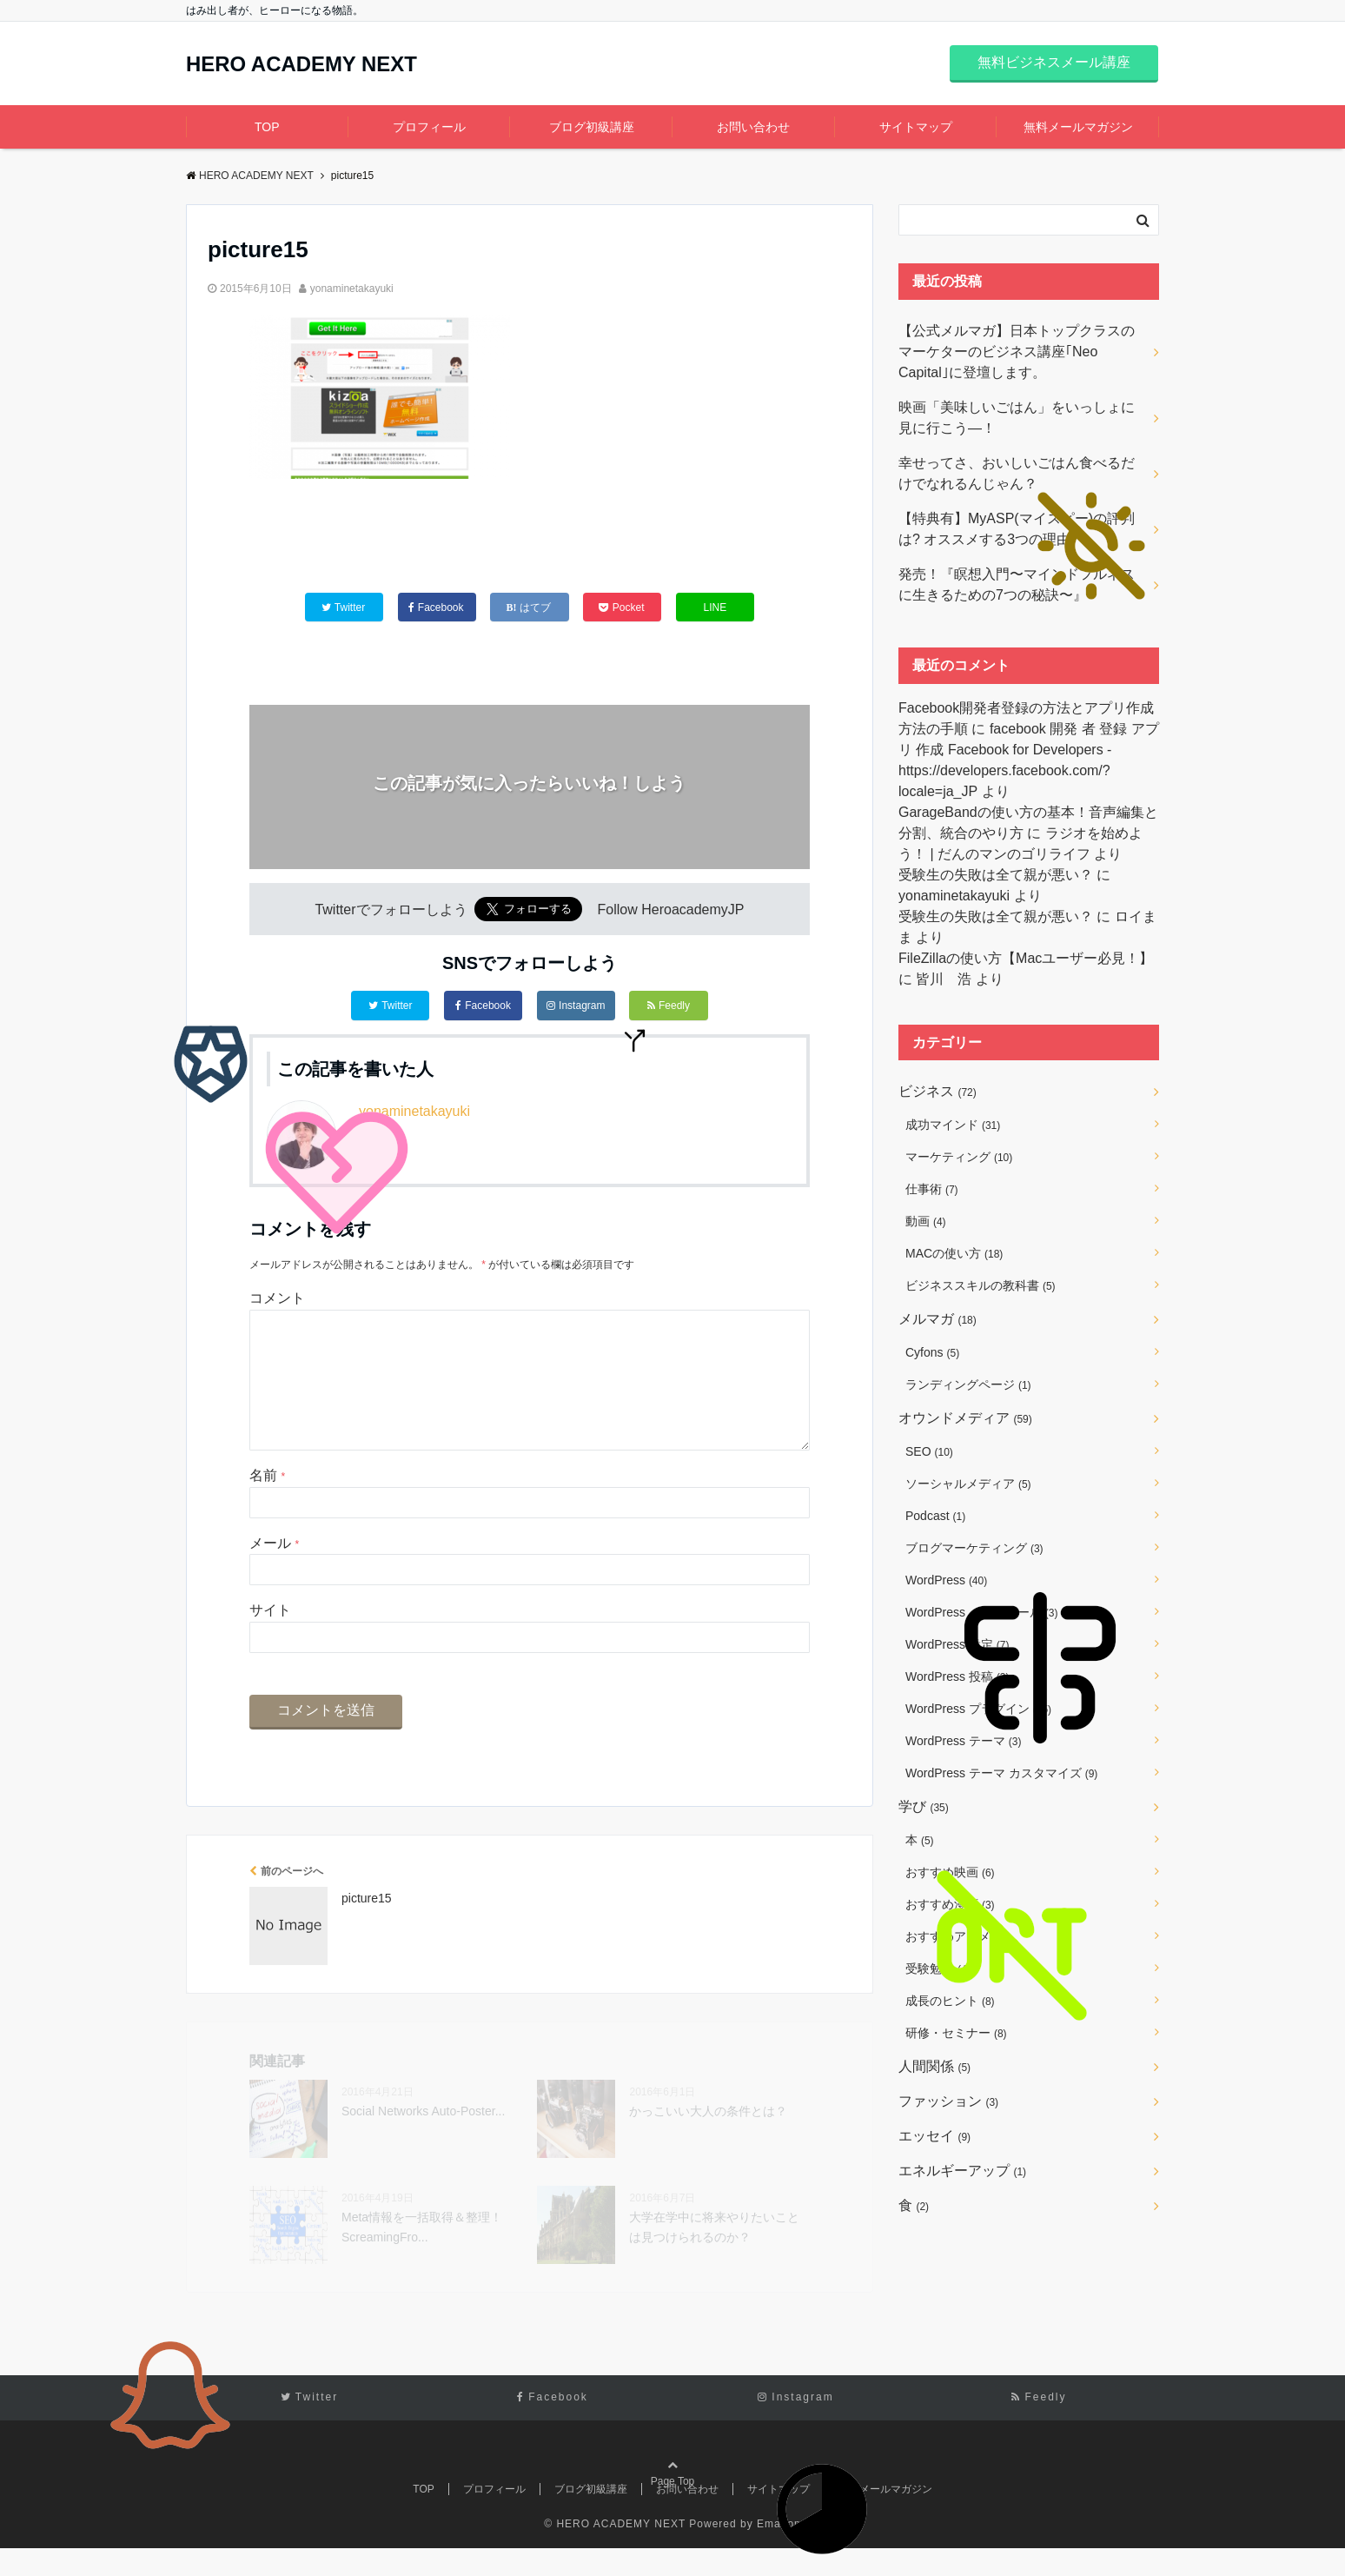  I want to click on align objects to vertical center, so click(1040, 1668).